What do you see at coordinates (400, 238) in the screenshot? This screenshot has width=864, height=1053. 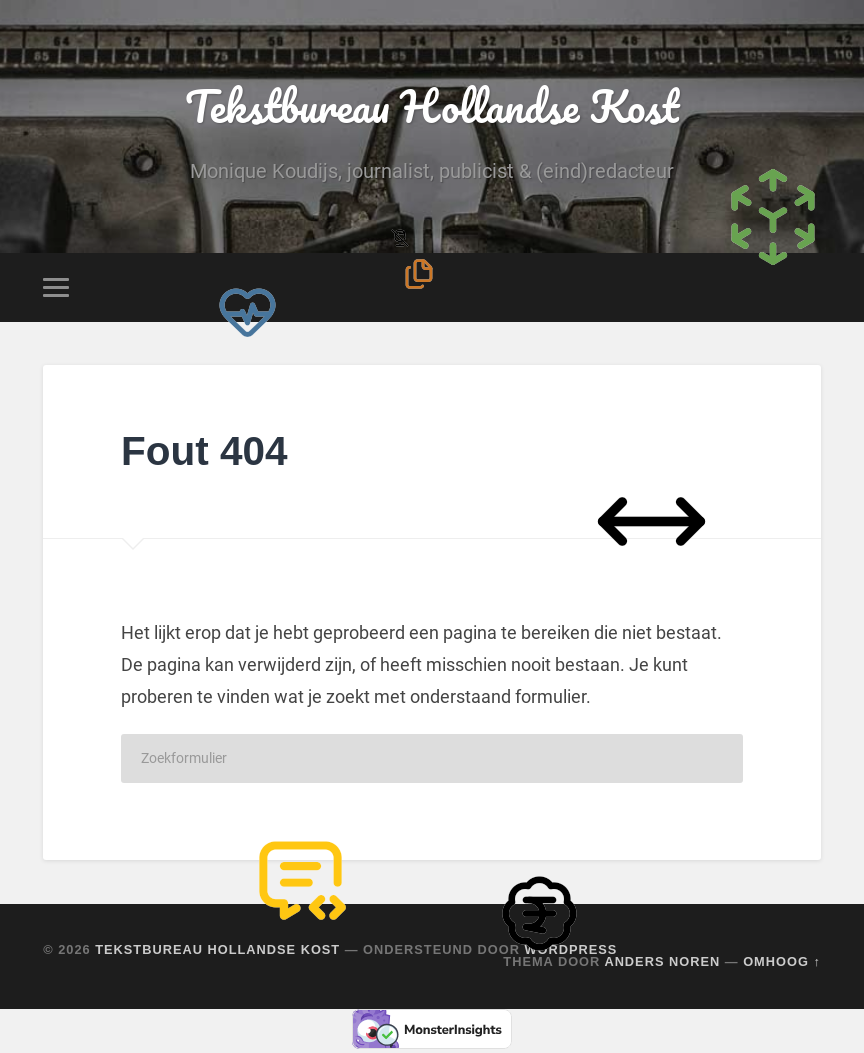 I see `indicates no drinks allowed` at bounding box center [400, 238].